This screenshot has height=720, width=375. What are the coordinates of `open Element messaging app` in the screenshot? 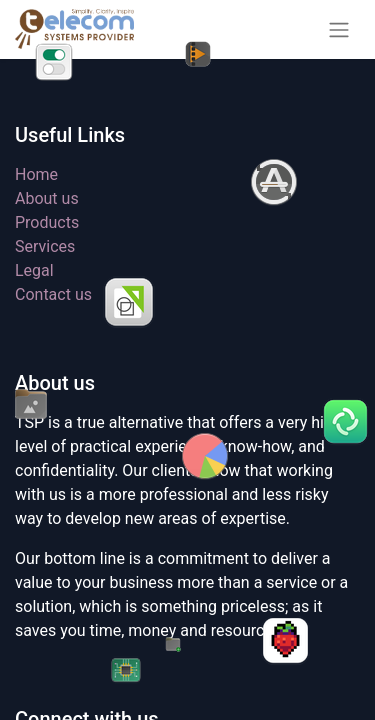 It's located at (345, 421).